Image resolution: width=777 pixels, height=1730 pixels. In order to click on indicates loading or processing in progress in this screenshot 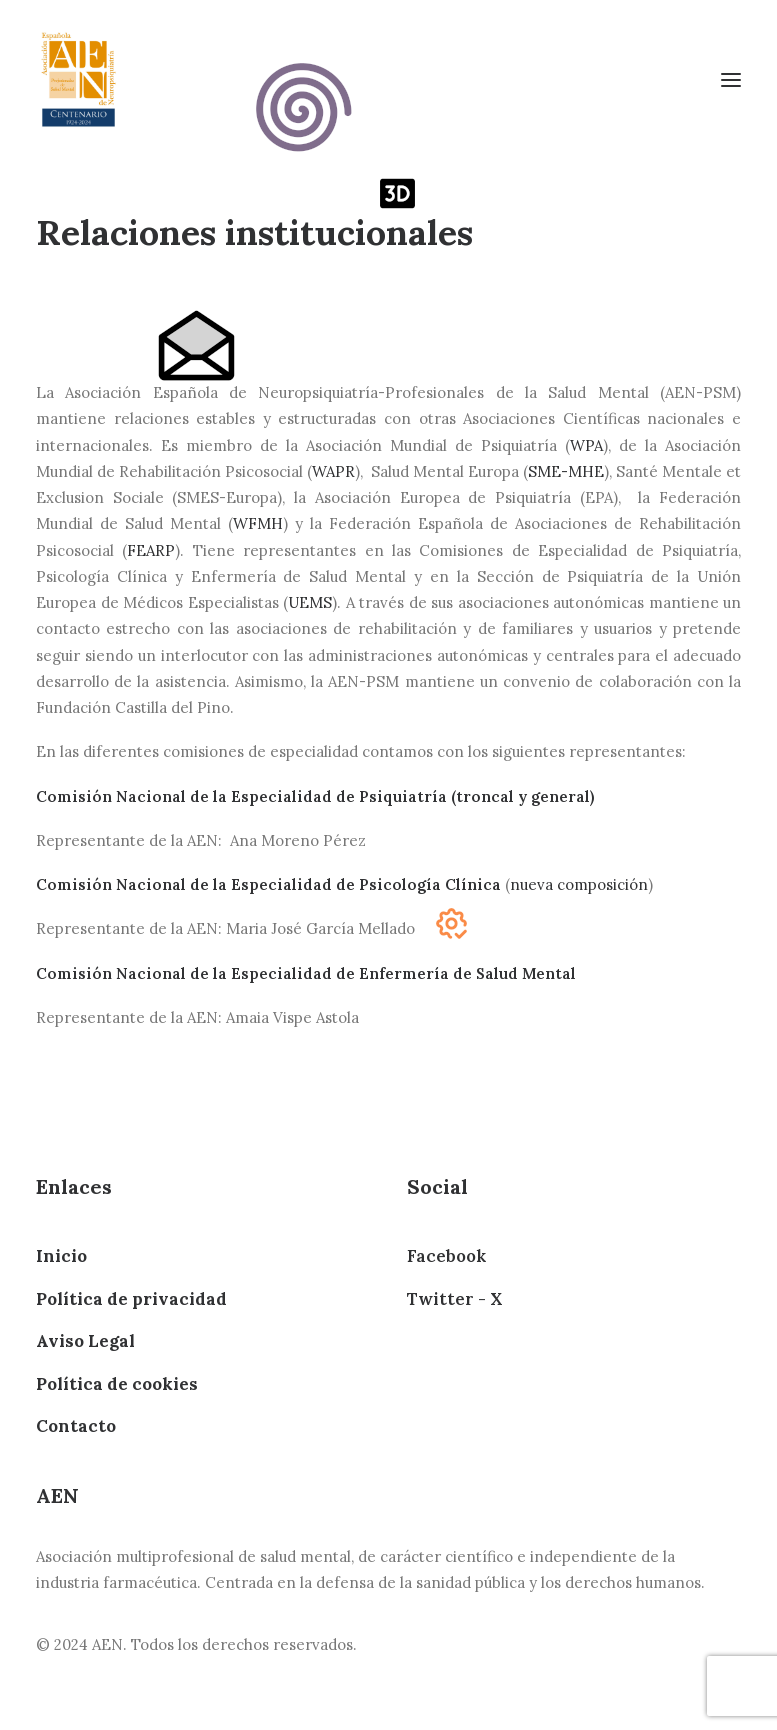, I will do `click(298, 105)`.